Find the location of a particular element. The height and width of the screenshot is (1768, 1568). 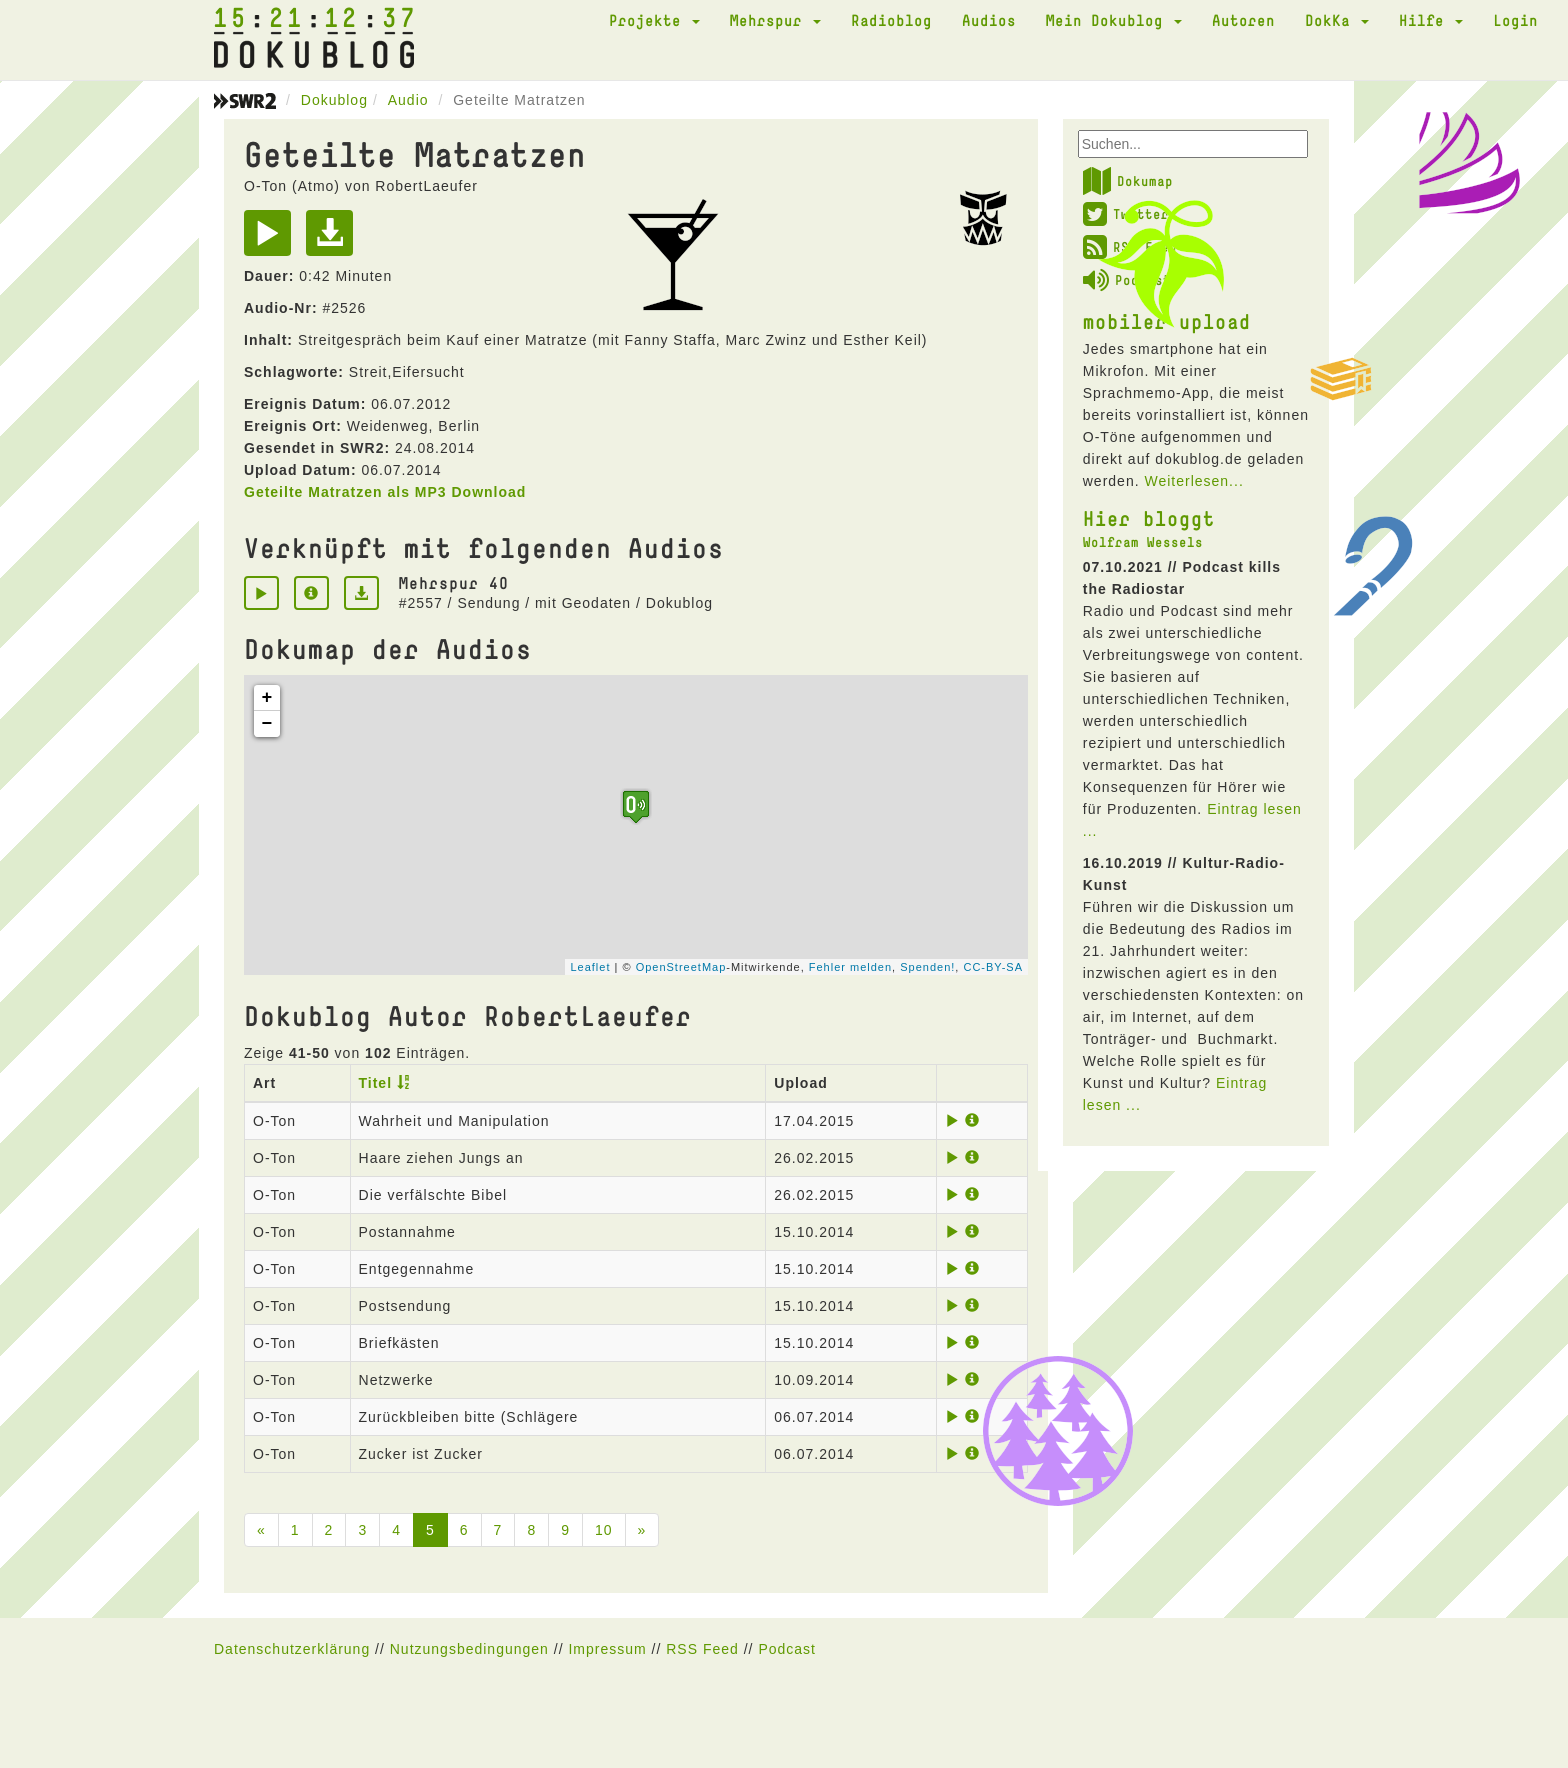

access bar or cocktail menu is located at coordinates (673, 254).